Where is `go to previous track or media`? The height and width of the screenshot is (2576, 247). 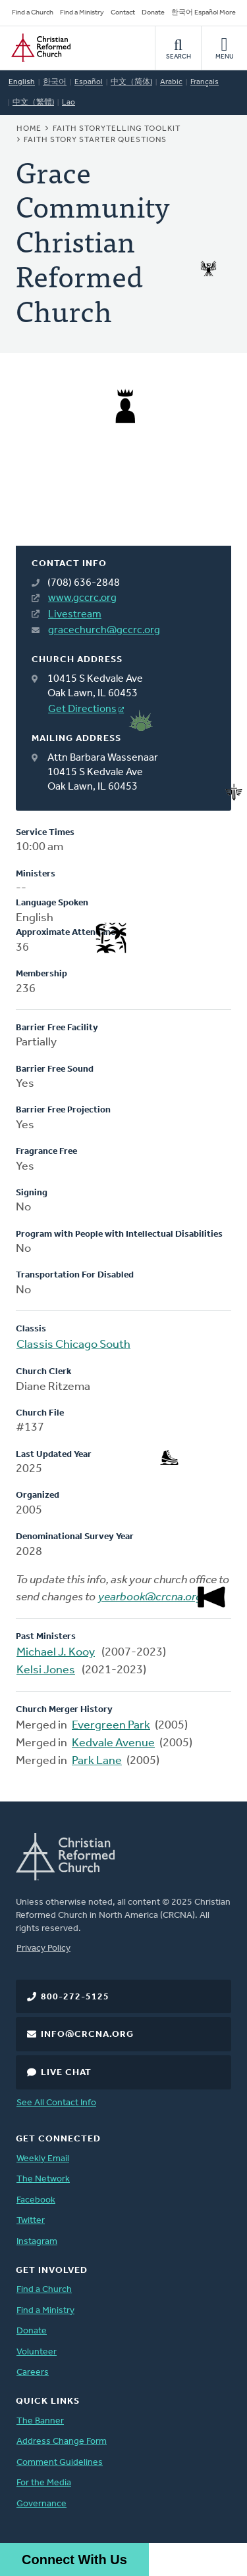 go to previous track or media is located at coordinates (211, 1597).